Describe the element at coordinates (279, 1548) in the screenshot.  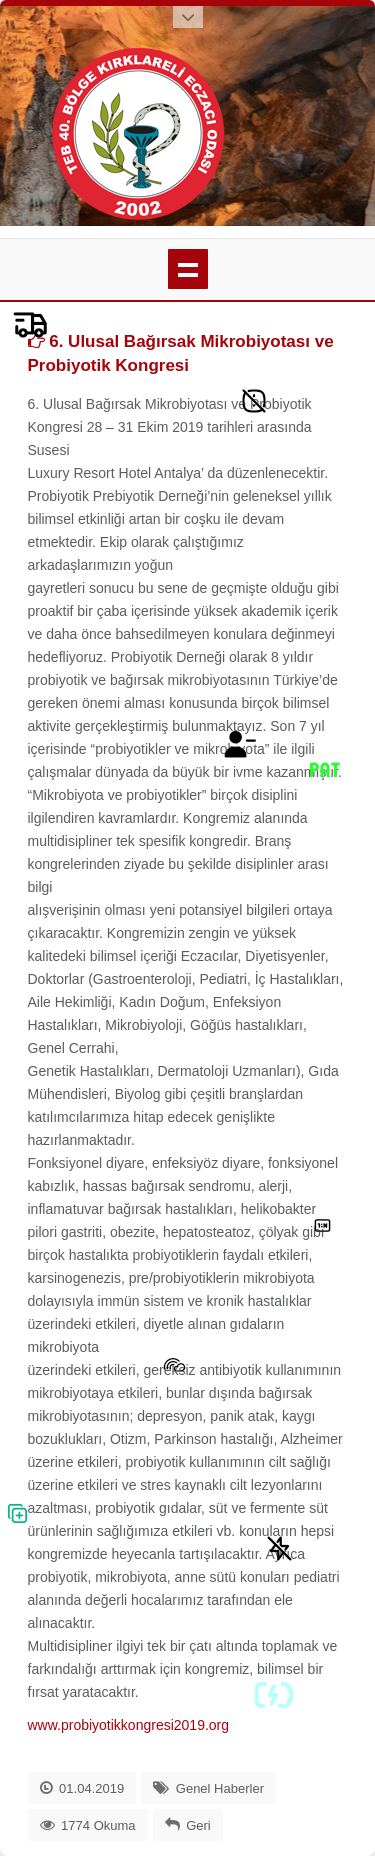
I see `disable flash mode` at that location.